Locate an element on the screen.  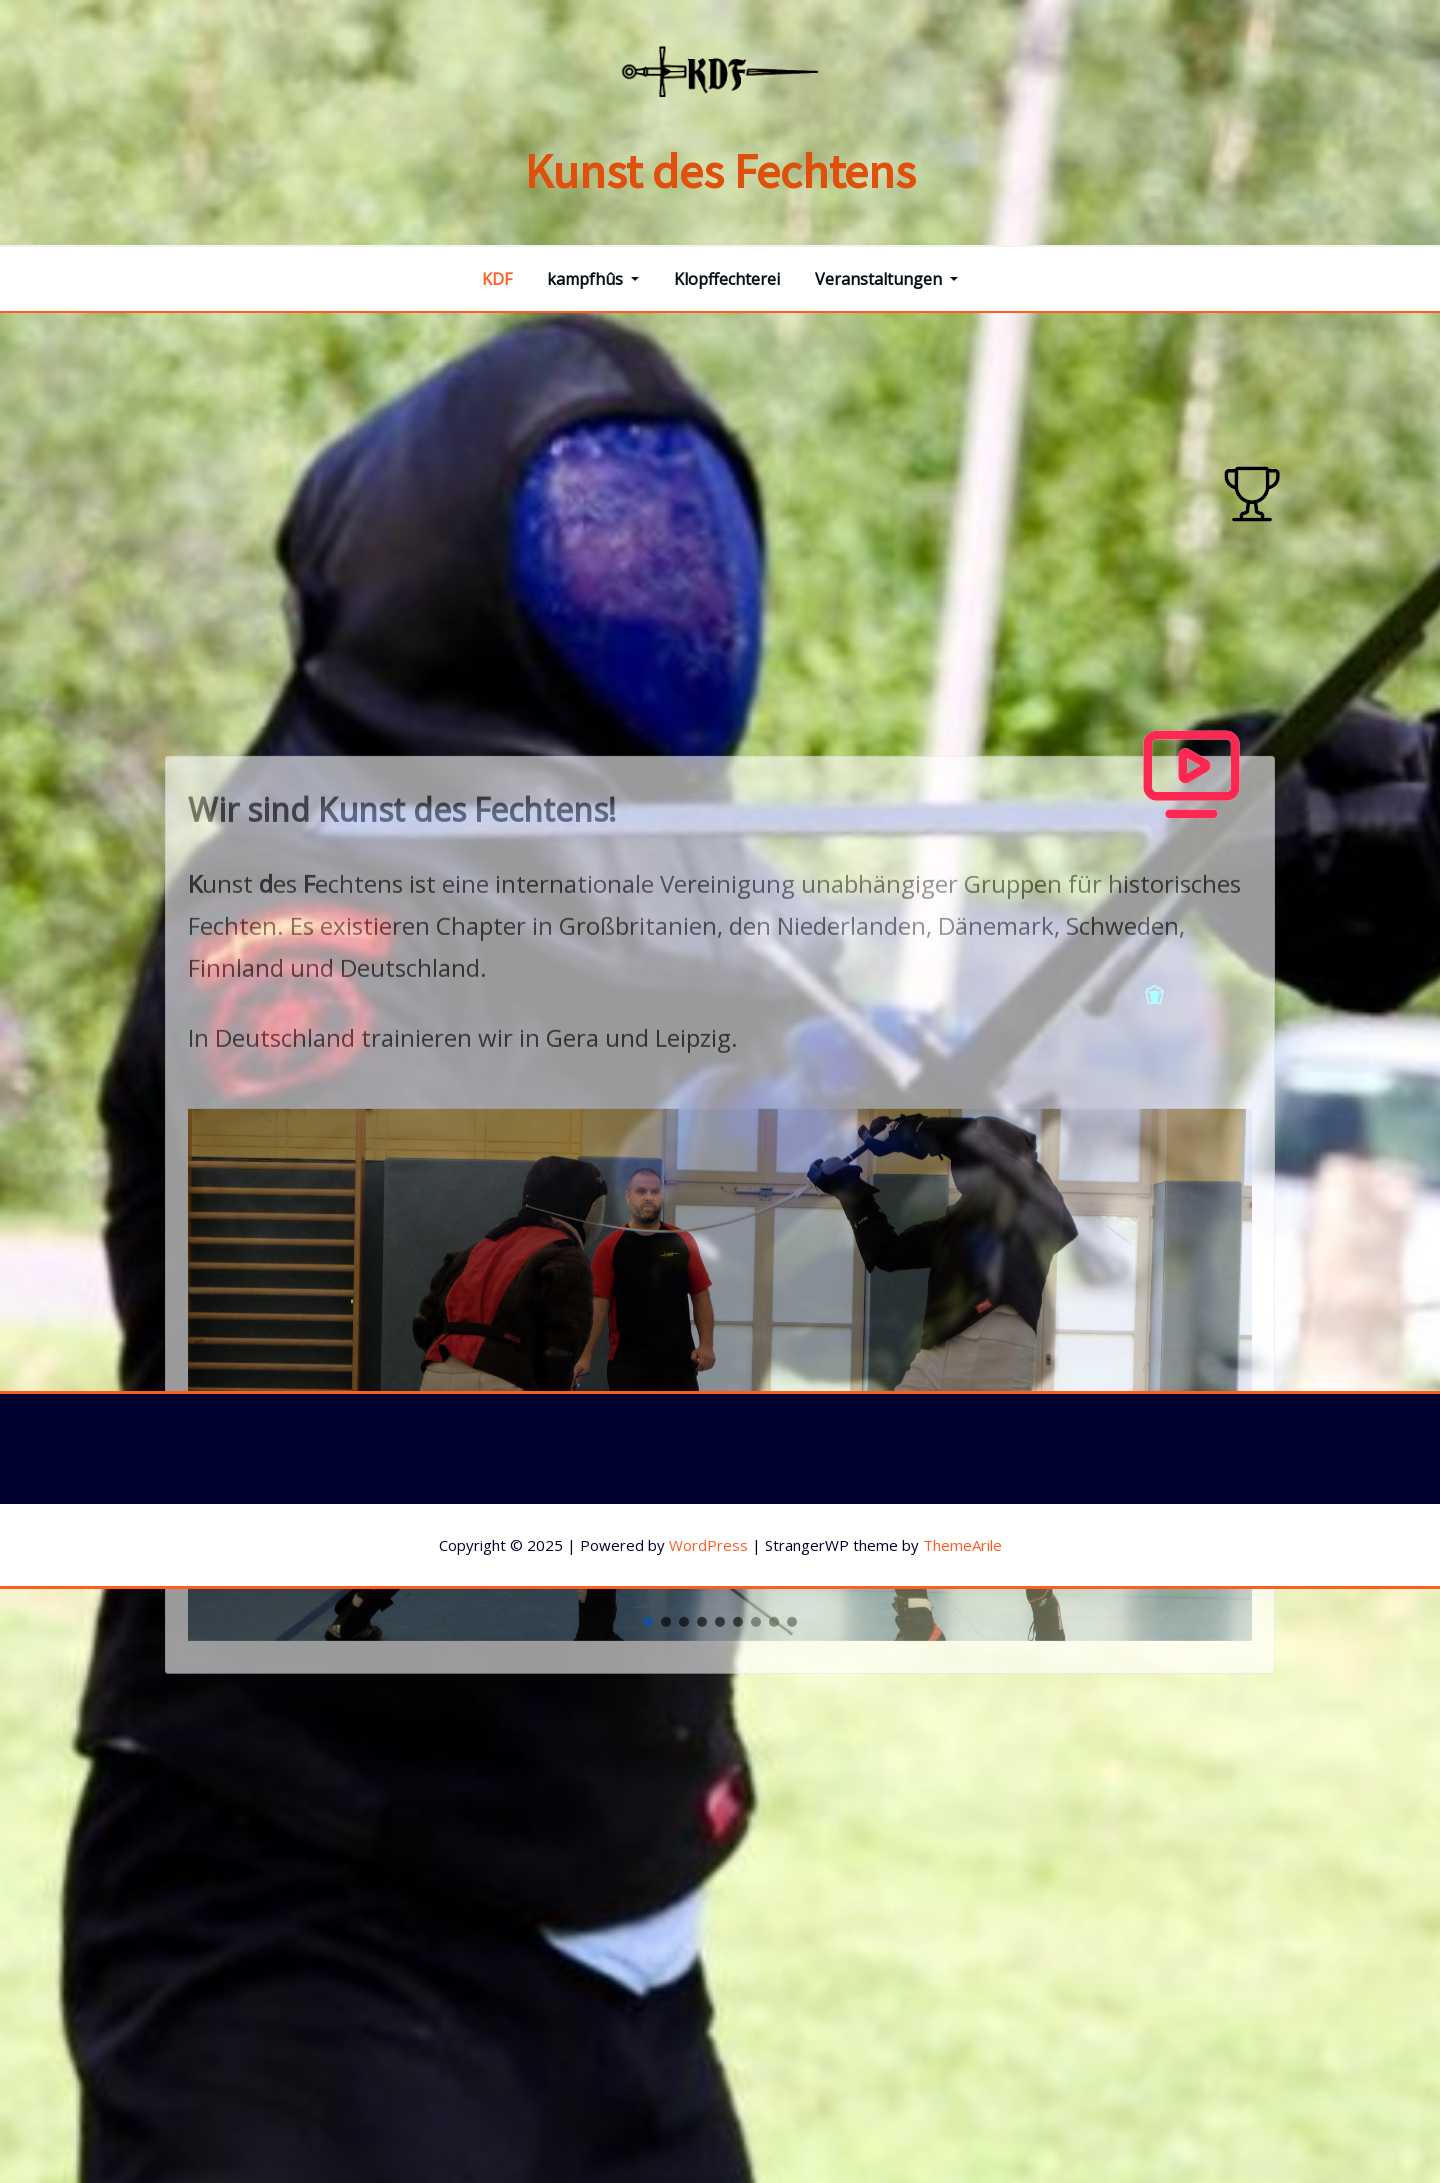
access movies or entertainment content is located at coordinates (1154, 995).